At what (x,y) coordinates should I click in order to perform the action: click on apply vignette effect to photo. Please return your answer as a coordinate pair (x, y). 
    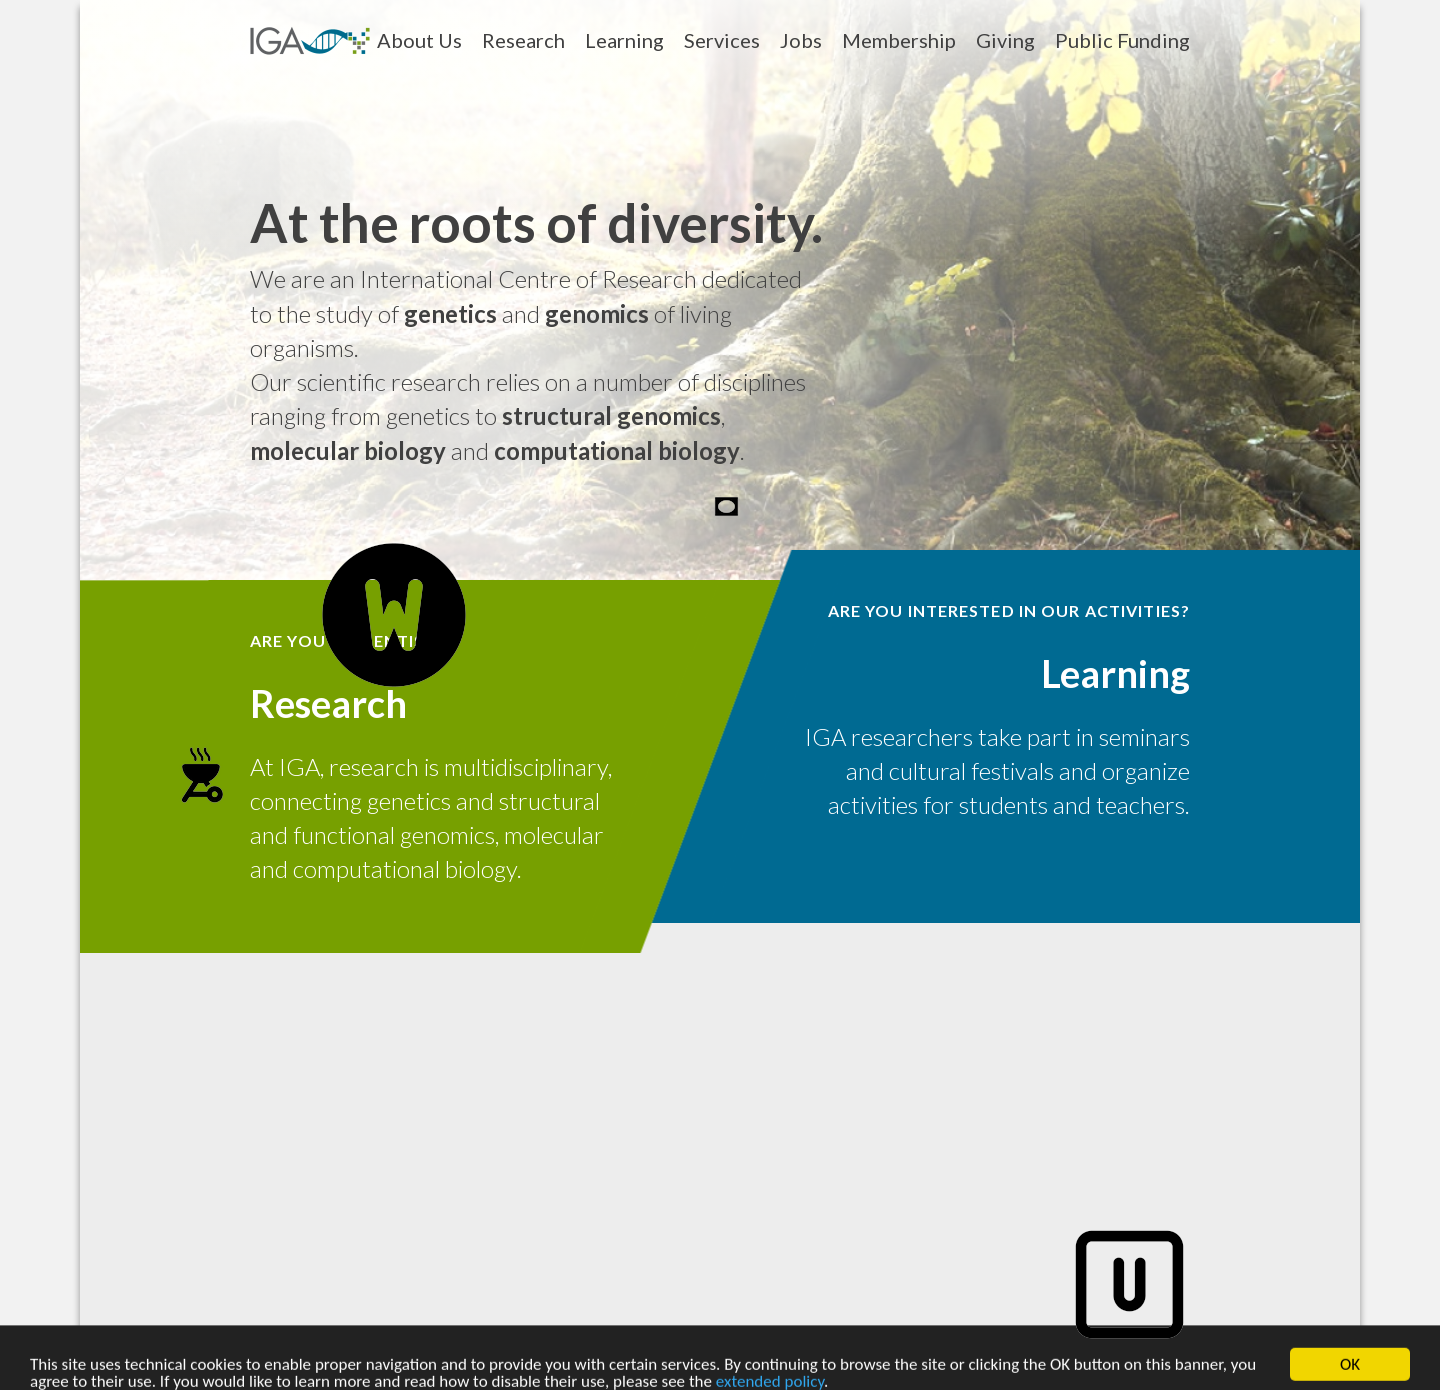
    Looking at the image, I should click on (726, 506).